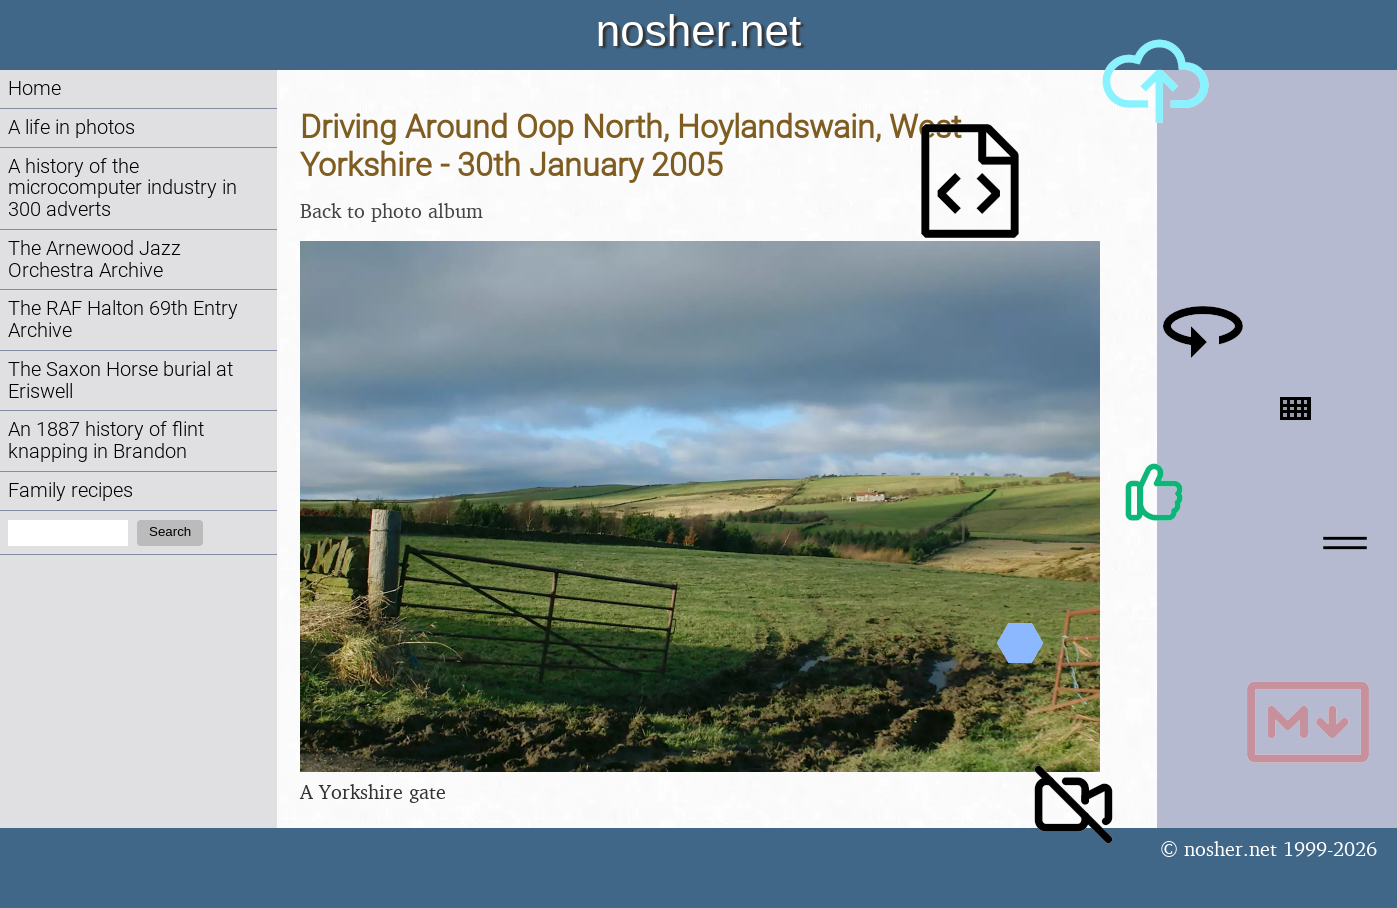 The width and height of the screenshot is (1397, 908). I want to click on like or upvote content, so click(1156, 494).